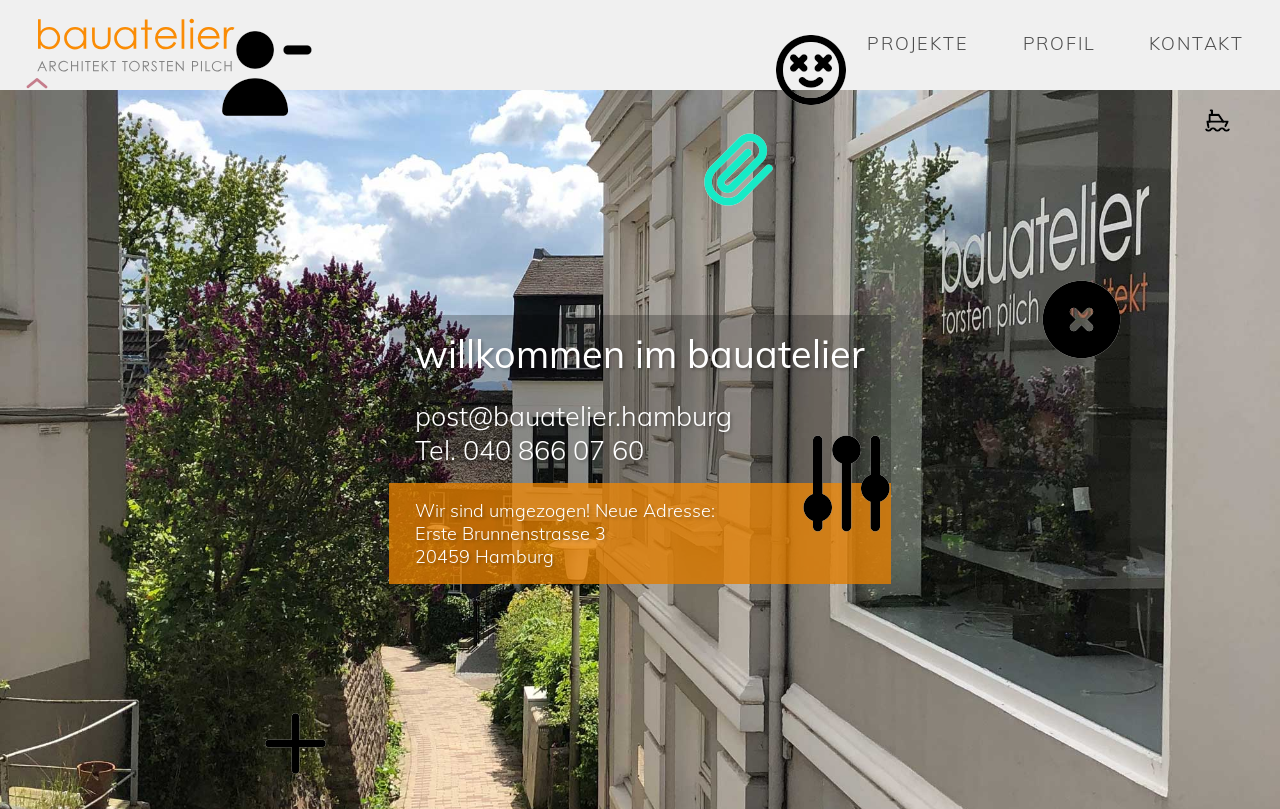  Describe the element at coordinates (264, 73) in the screenshot. I see `remove a contact or friend` at that location.